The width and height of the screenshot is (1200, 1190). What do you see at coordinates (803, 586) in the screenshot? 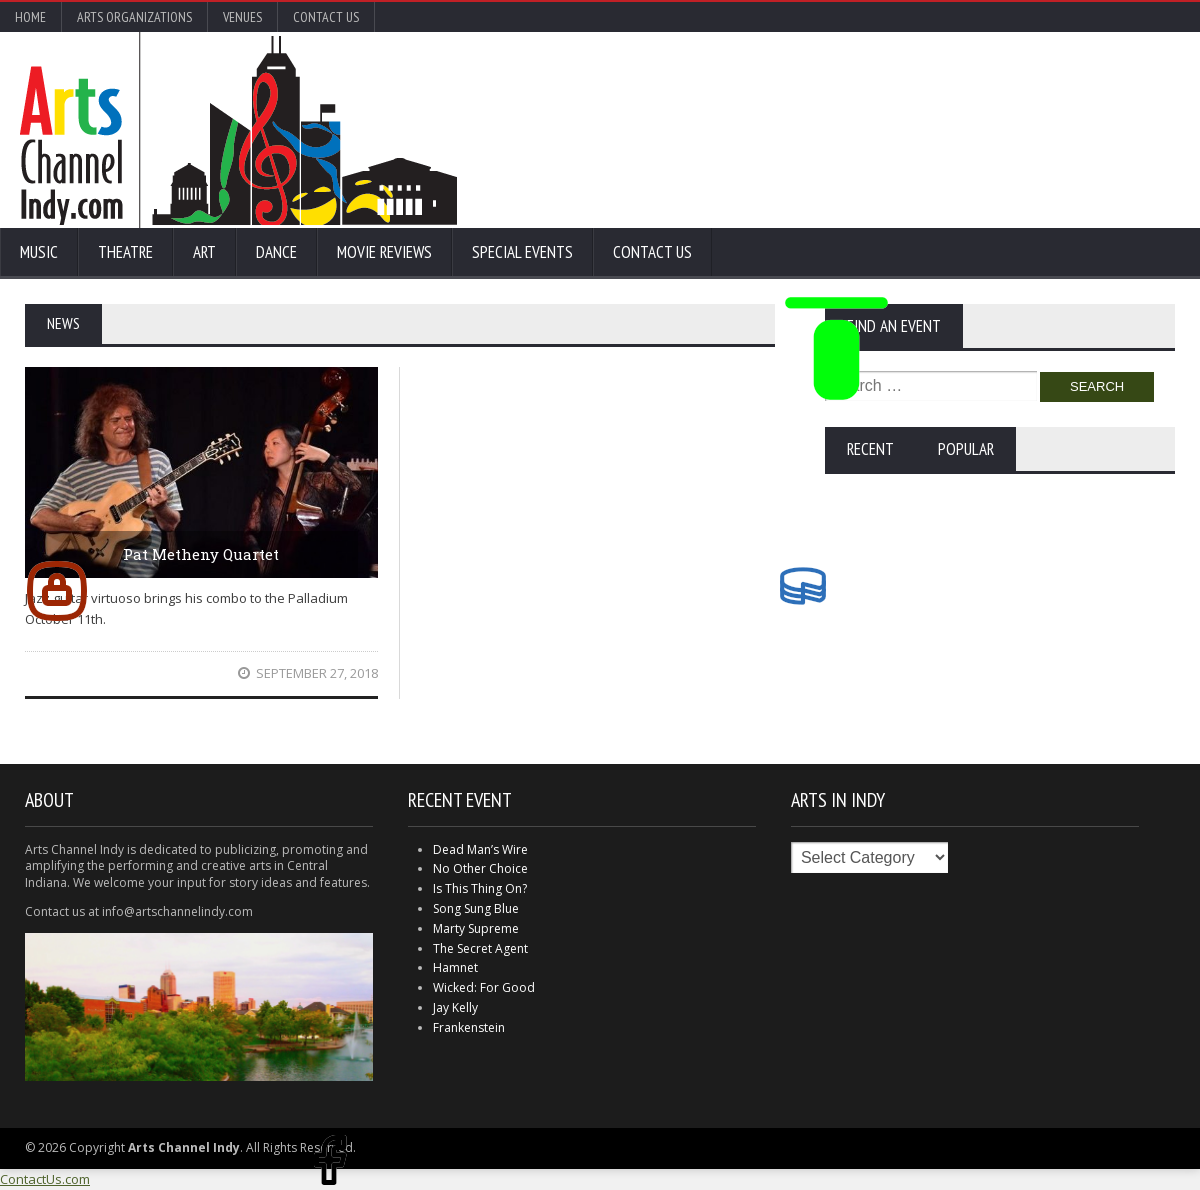
I see `CakePHP framework logo` at bounding box center [803, 586].